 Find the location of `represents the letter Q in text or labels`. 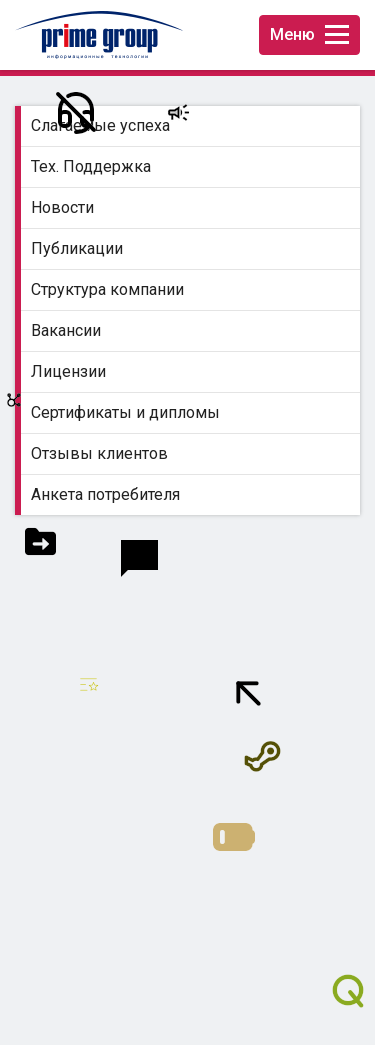

represents the letter Q in text or labels is located at coordinates (348, 990).